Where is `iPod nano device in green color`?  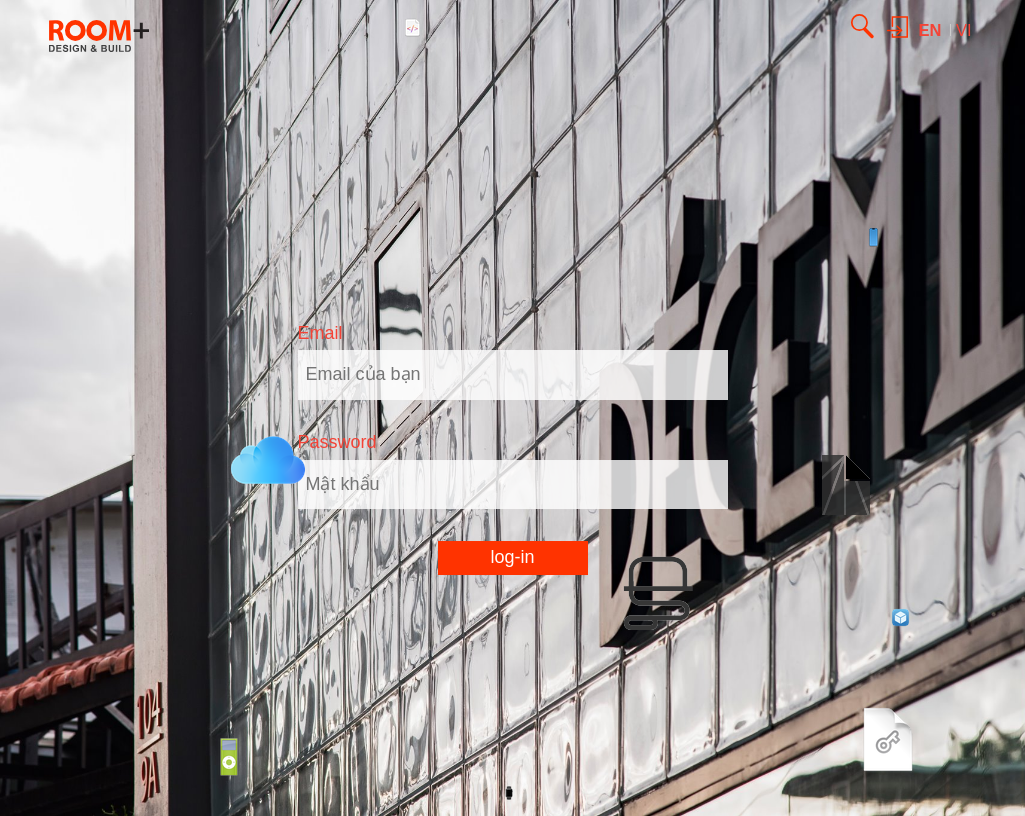
iPod nano device in green color is located at coordinates (229, 757).